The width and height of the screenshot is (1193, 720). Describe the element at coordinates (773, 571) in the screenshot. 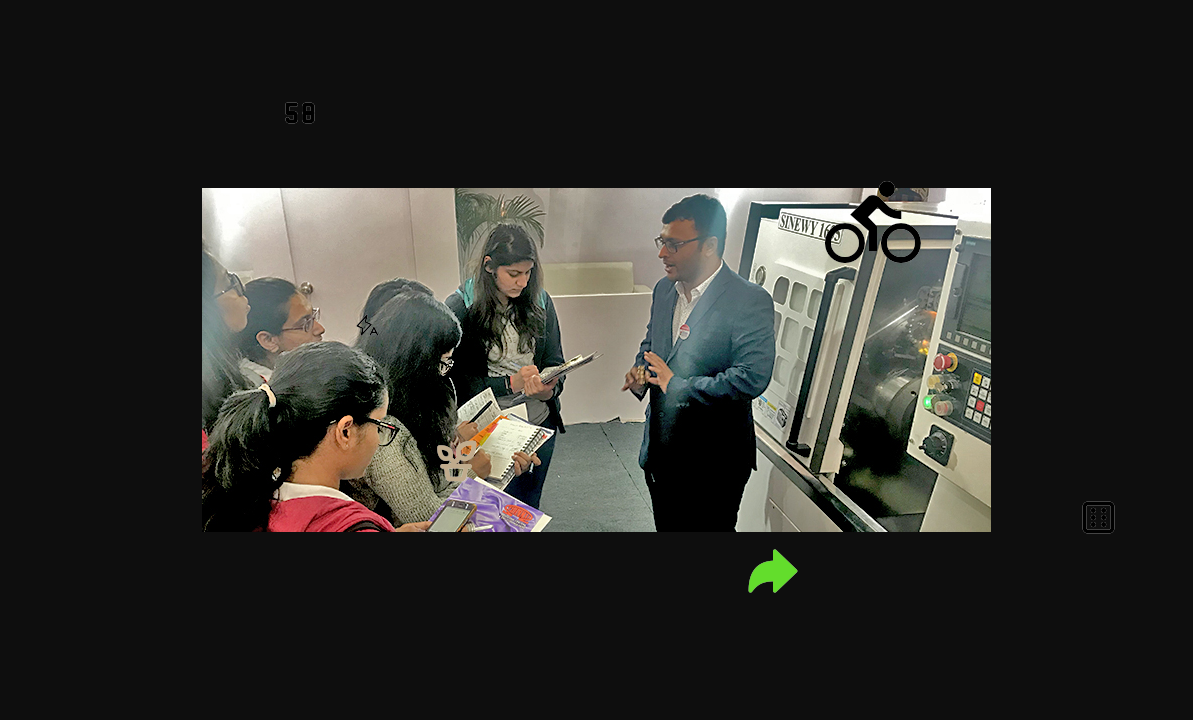

I see `share or forward content` at that location.